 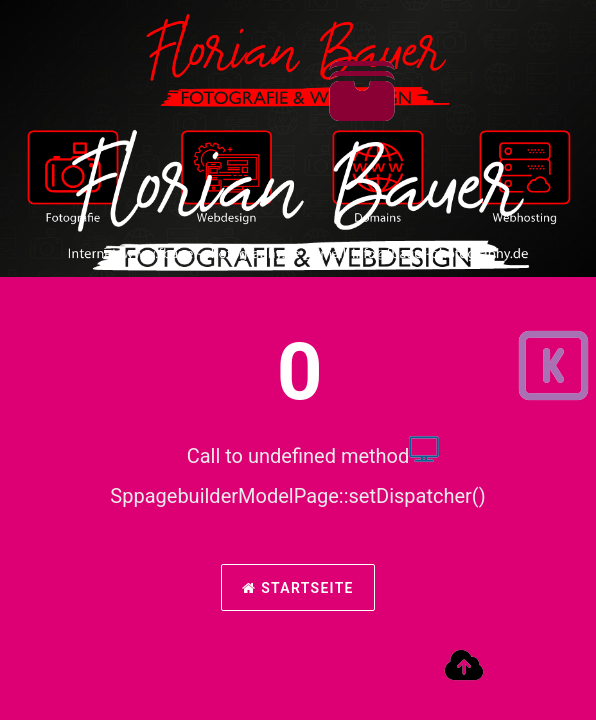 I want to click on access your digital wallet, so click(x=362, y=91).